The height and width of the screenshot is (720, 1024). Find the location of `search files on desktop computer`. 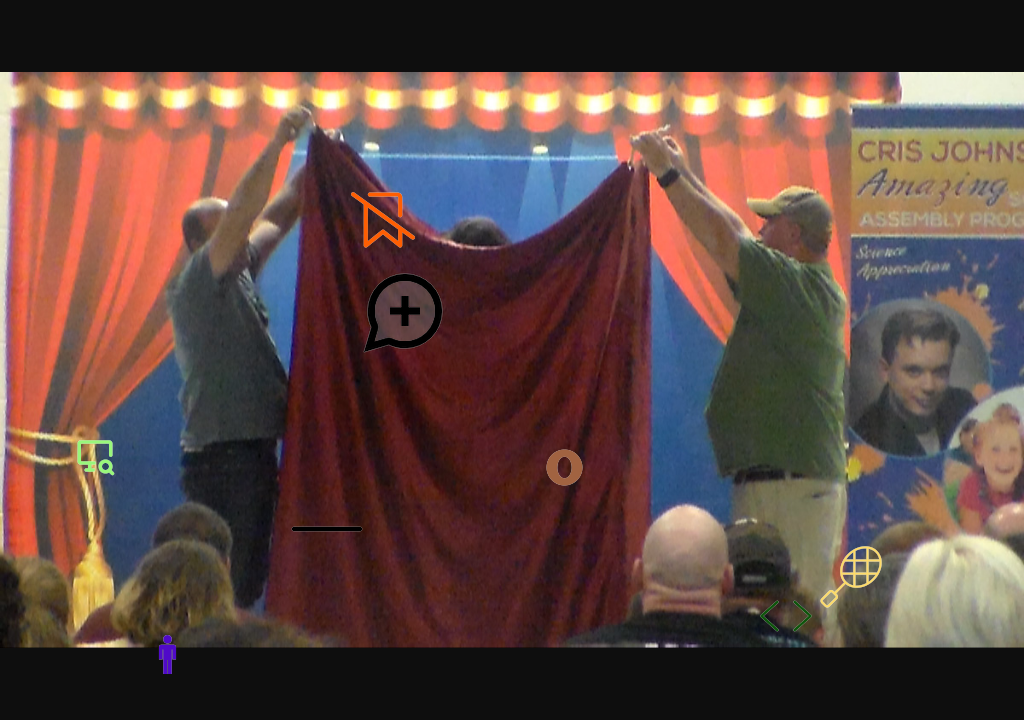

search files on desktop computer is located at coordinates (95, 456).